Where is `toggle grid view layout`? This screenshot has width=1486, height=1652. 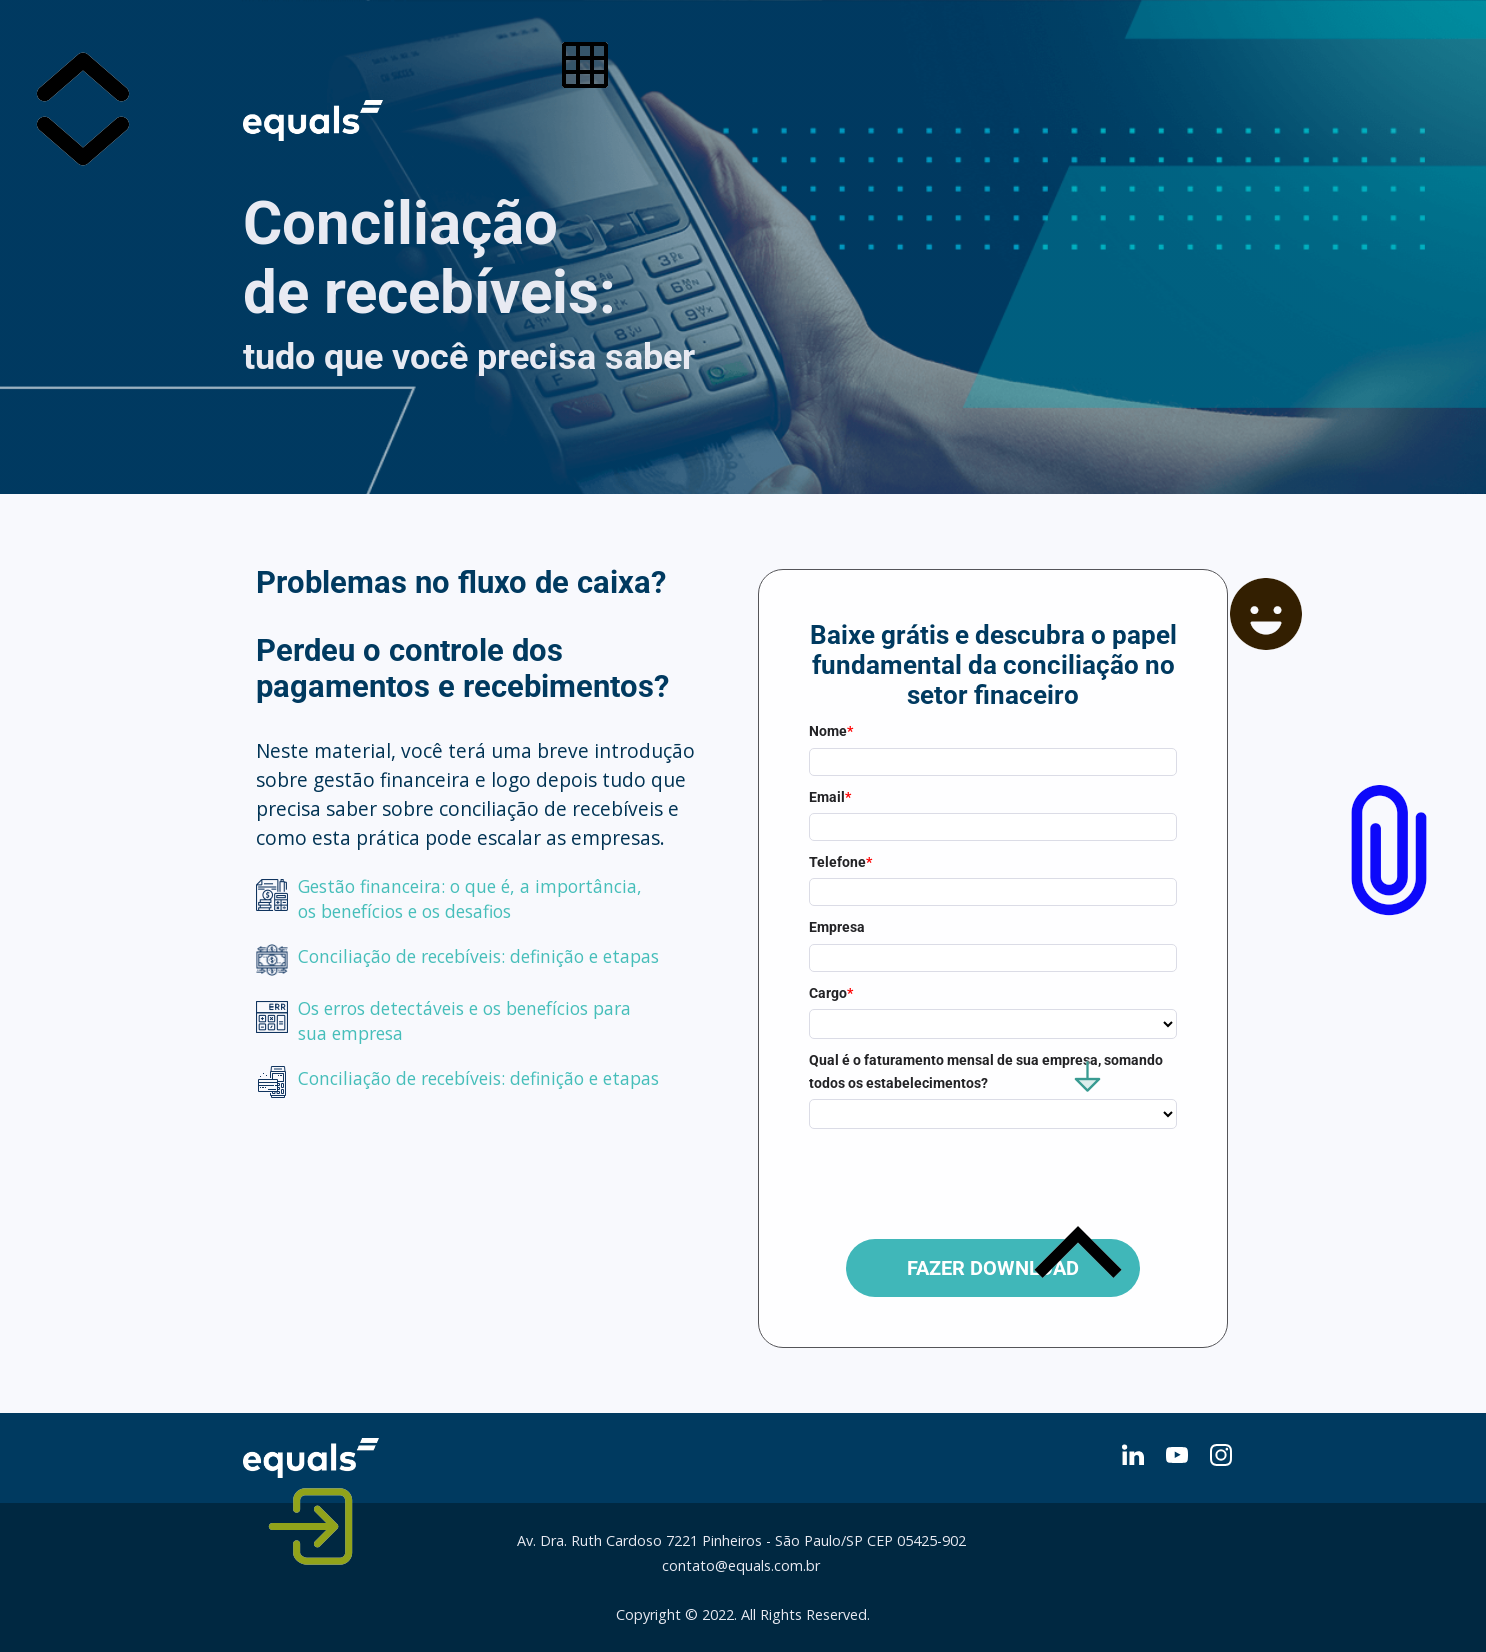 toggle grid view layout is located at coordinates (585, 65).